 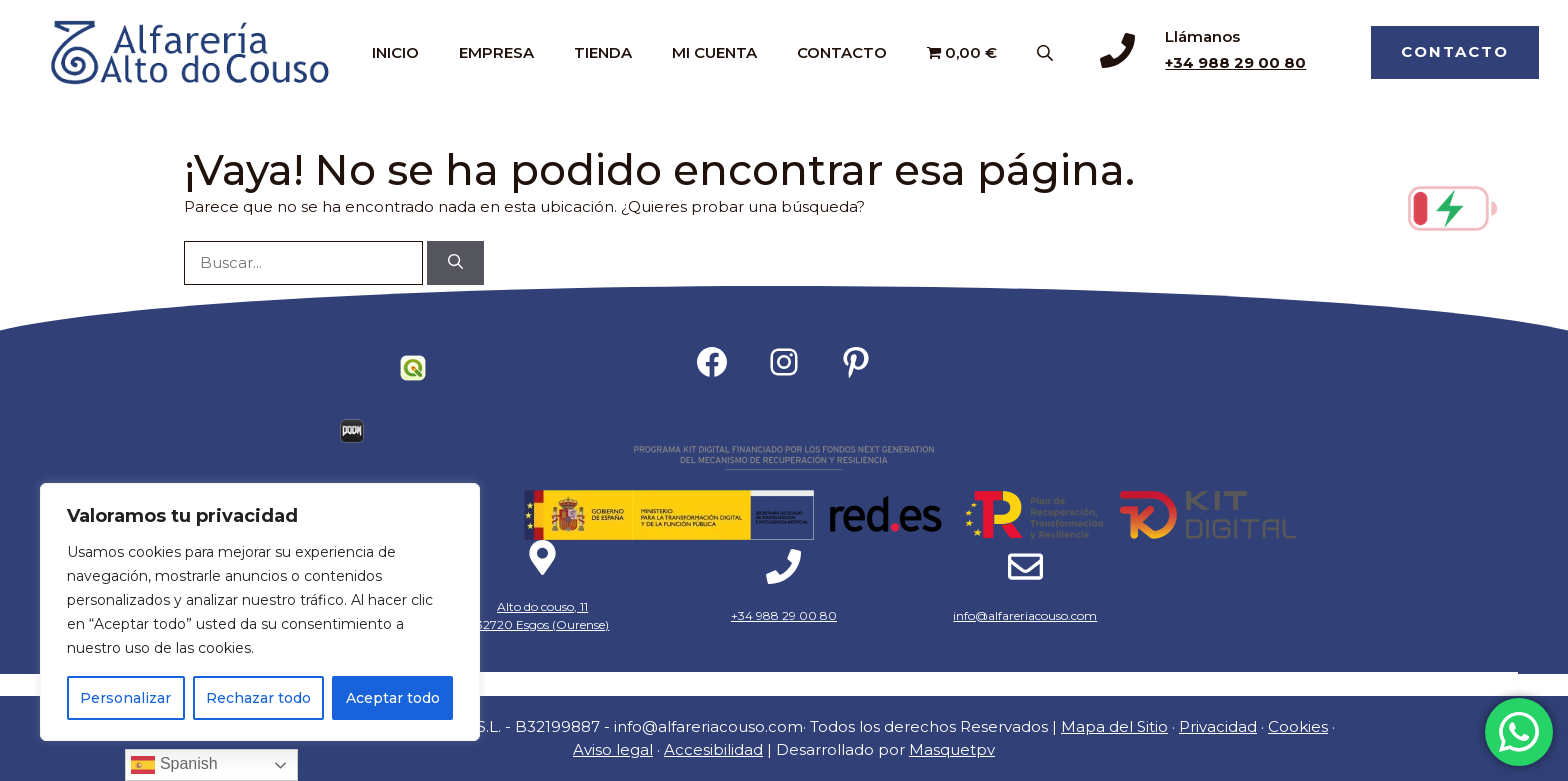 I want to click on open qgis geographic information system application, so click(x=413, y=368).